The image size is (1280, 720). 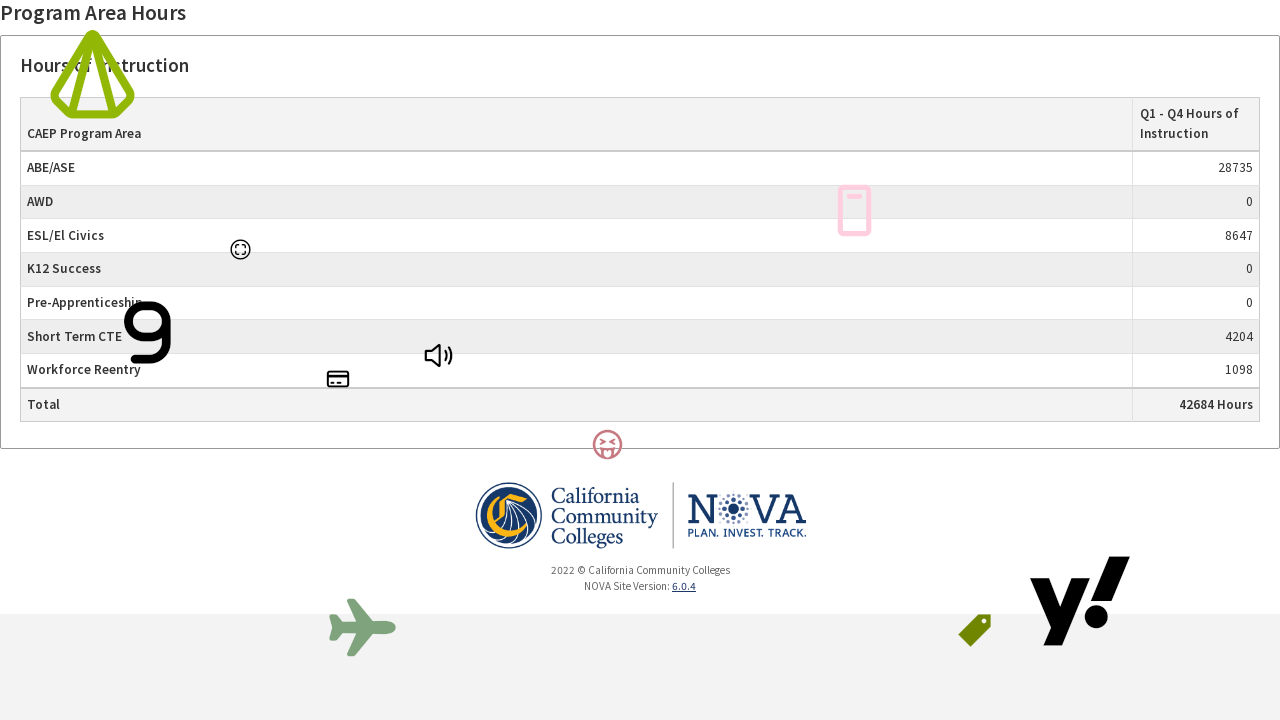 I want to click on manage payment methods, so click(x=338, y=379).